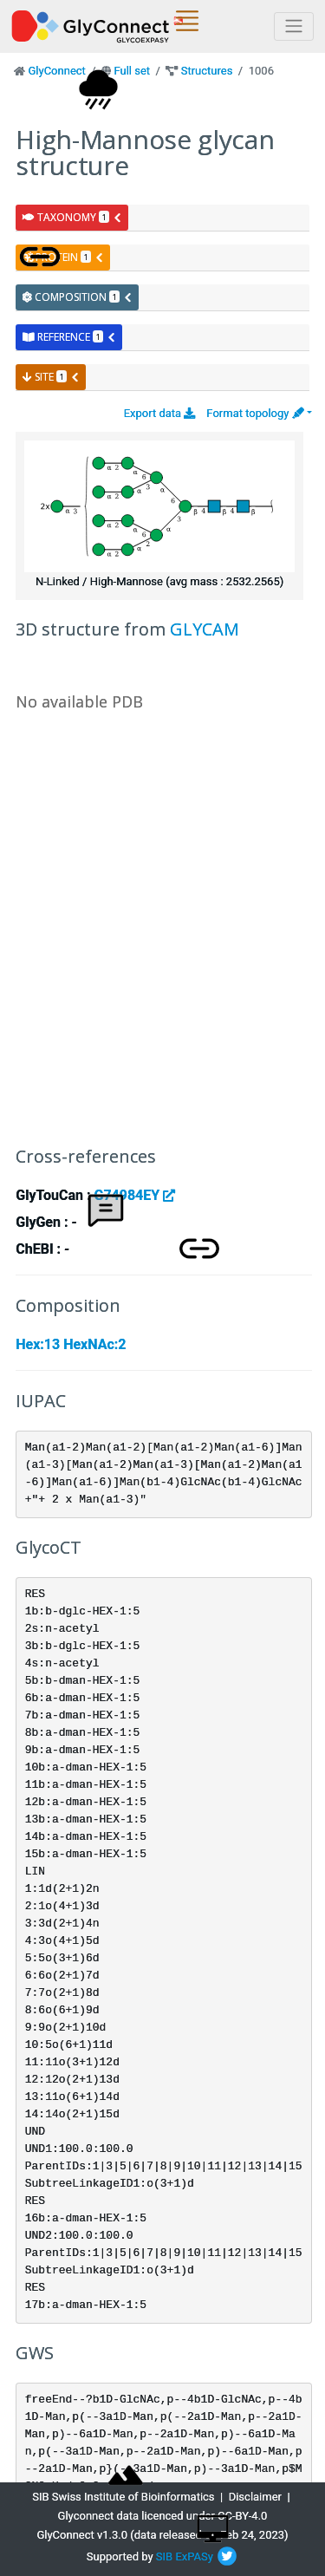 The width and height of the screenshot is (325, 2576). I want to click on copy link to clipboard, so click(40, 257).